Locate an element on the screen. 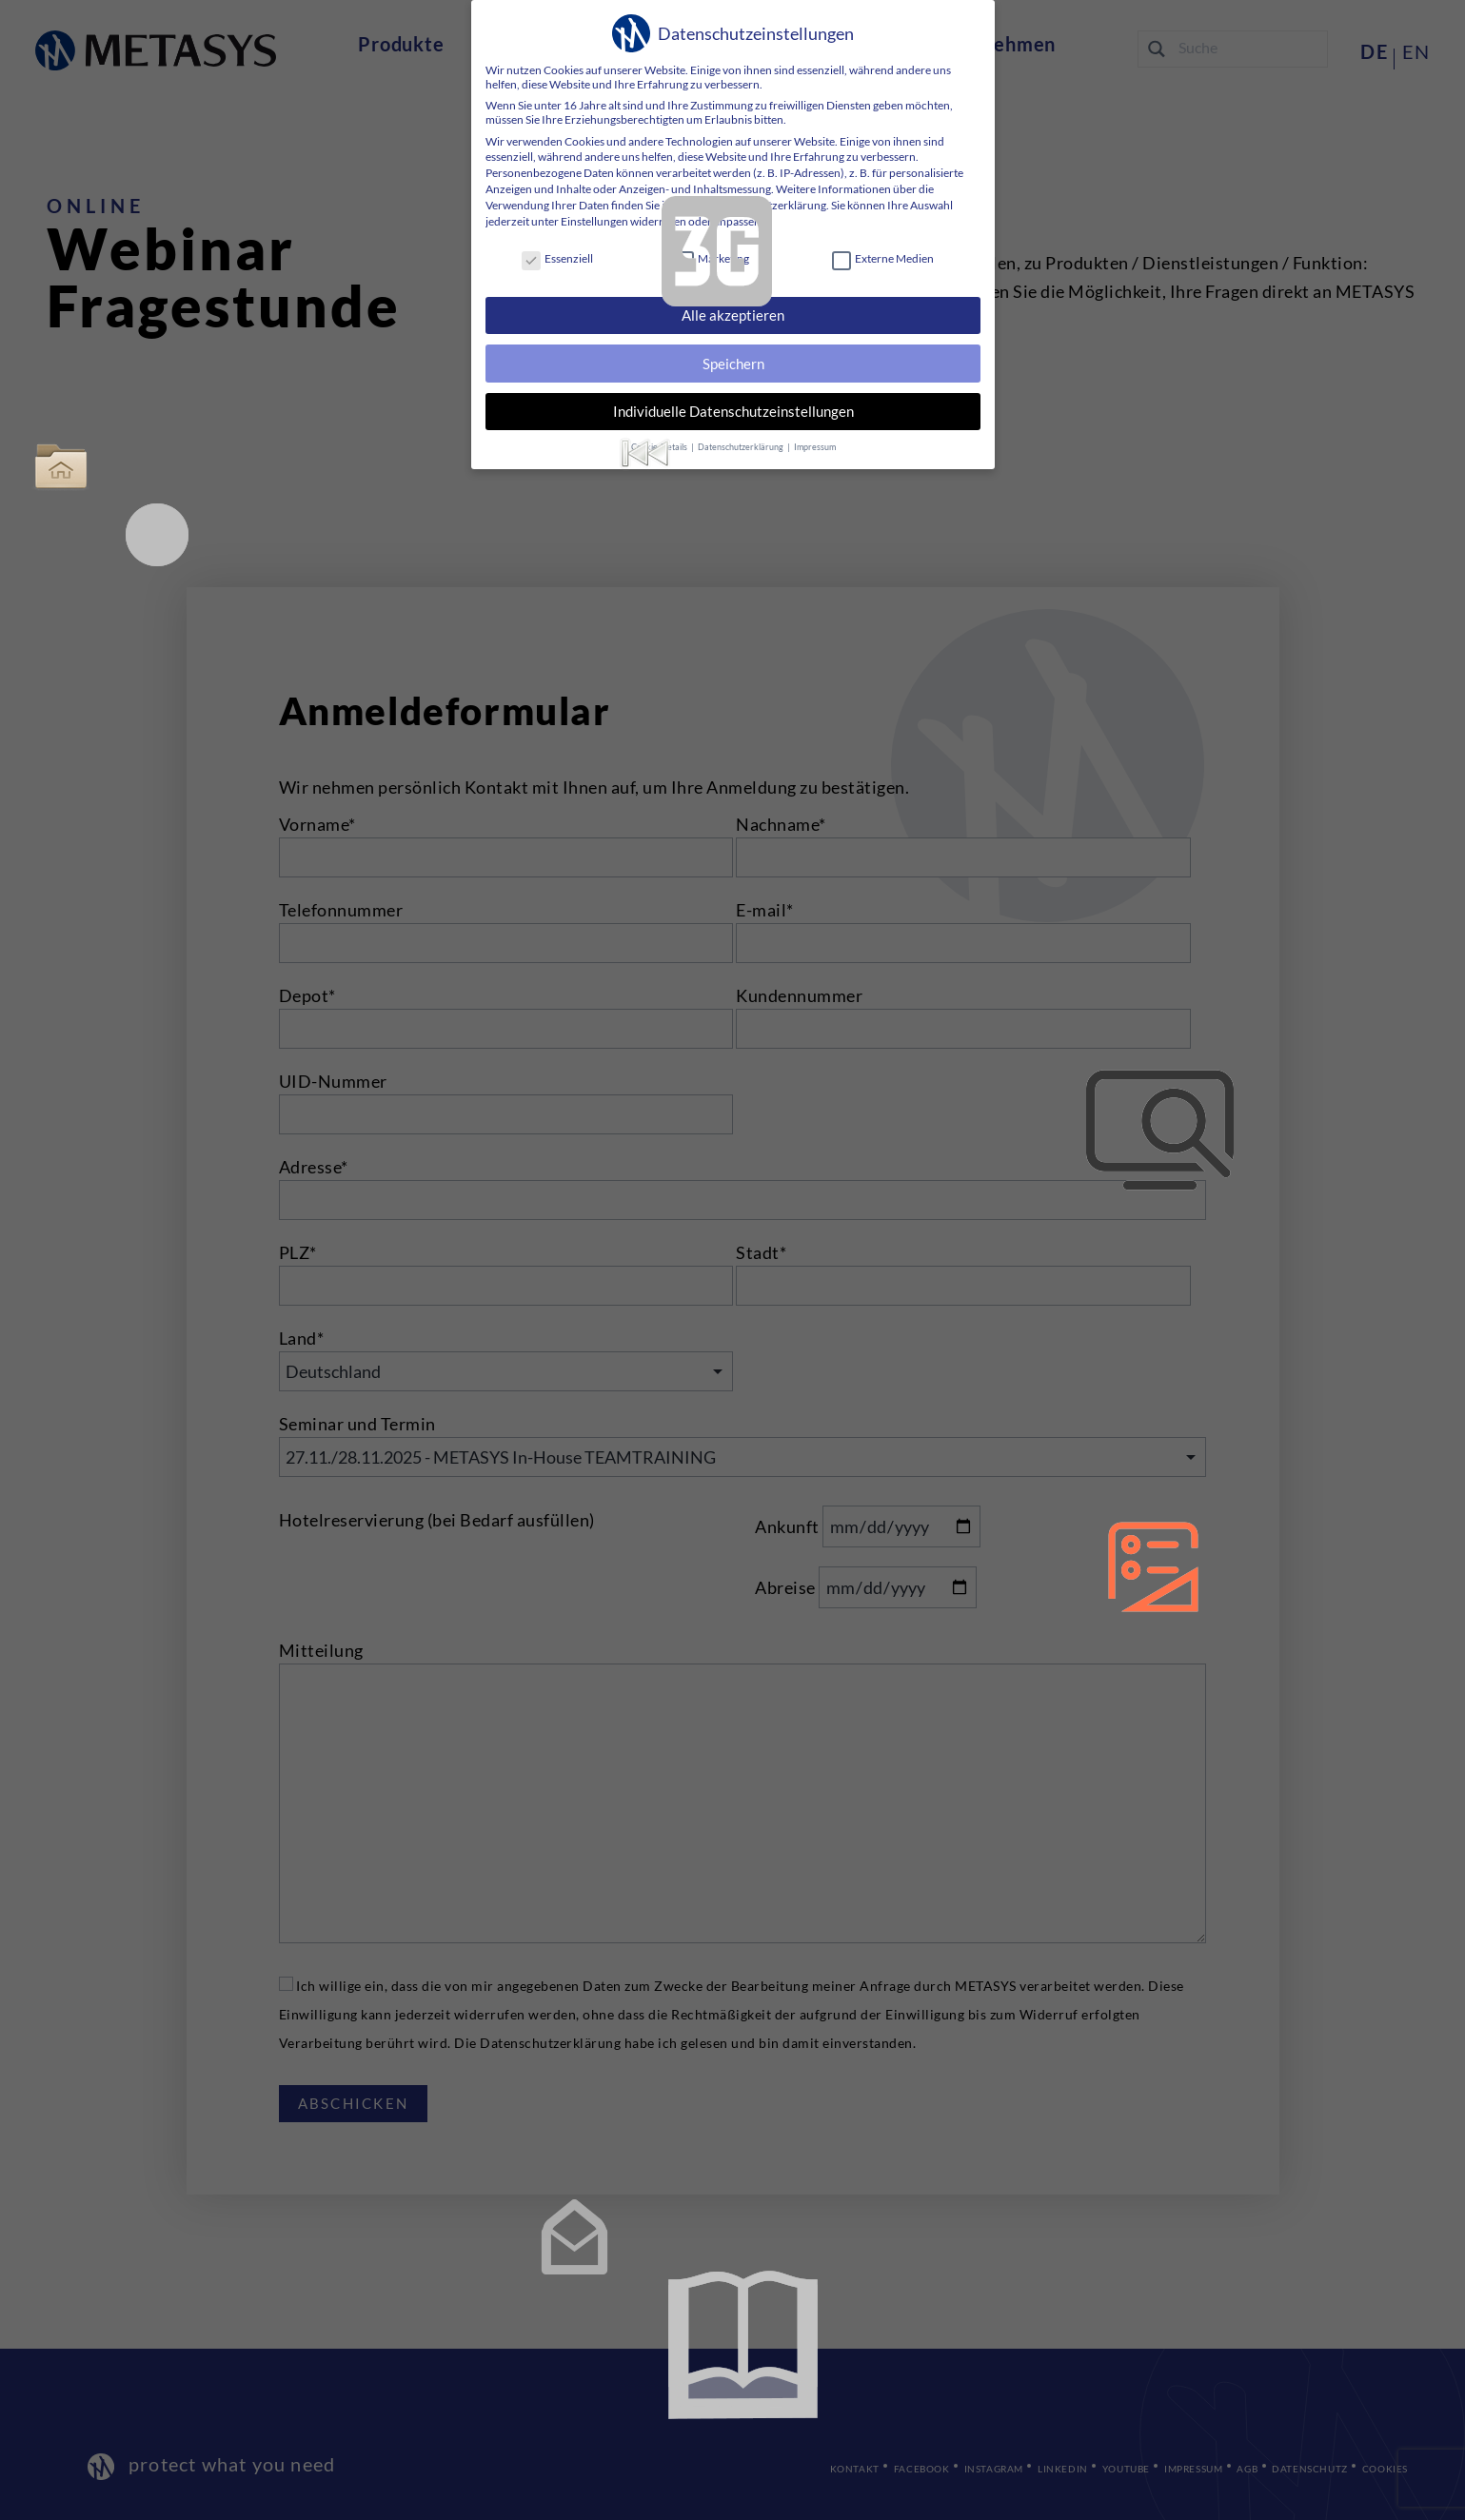 This screenshot has height=2520, width=1465. access system diagnostics settings is located at coordinates (1159, 1125).